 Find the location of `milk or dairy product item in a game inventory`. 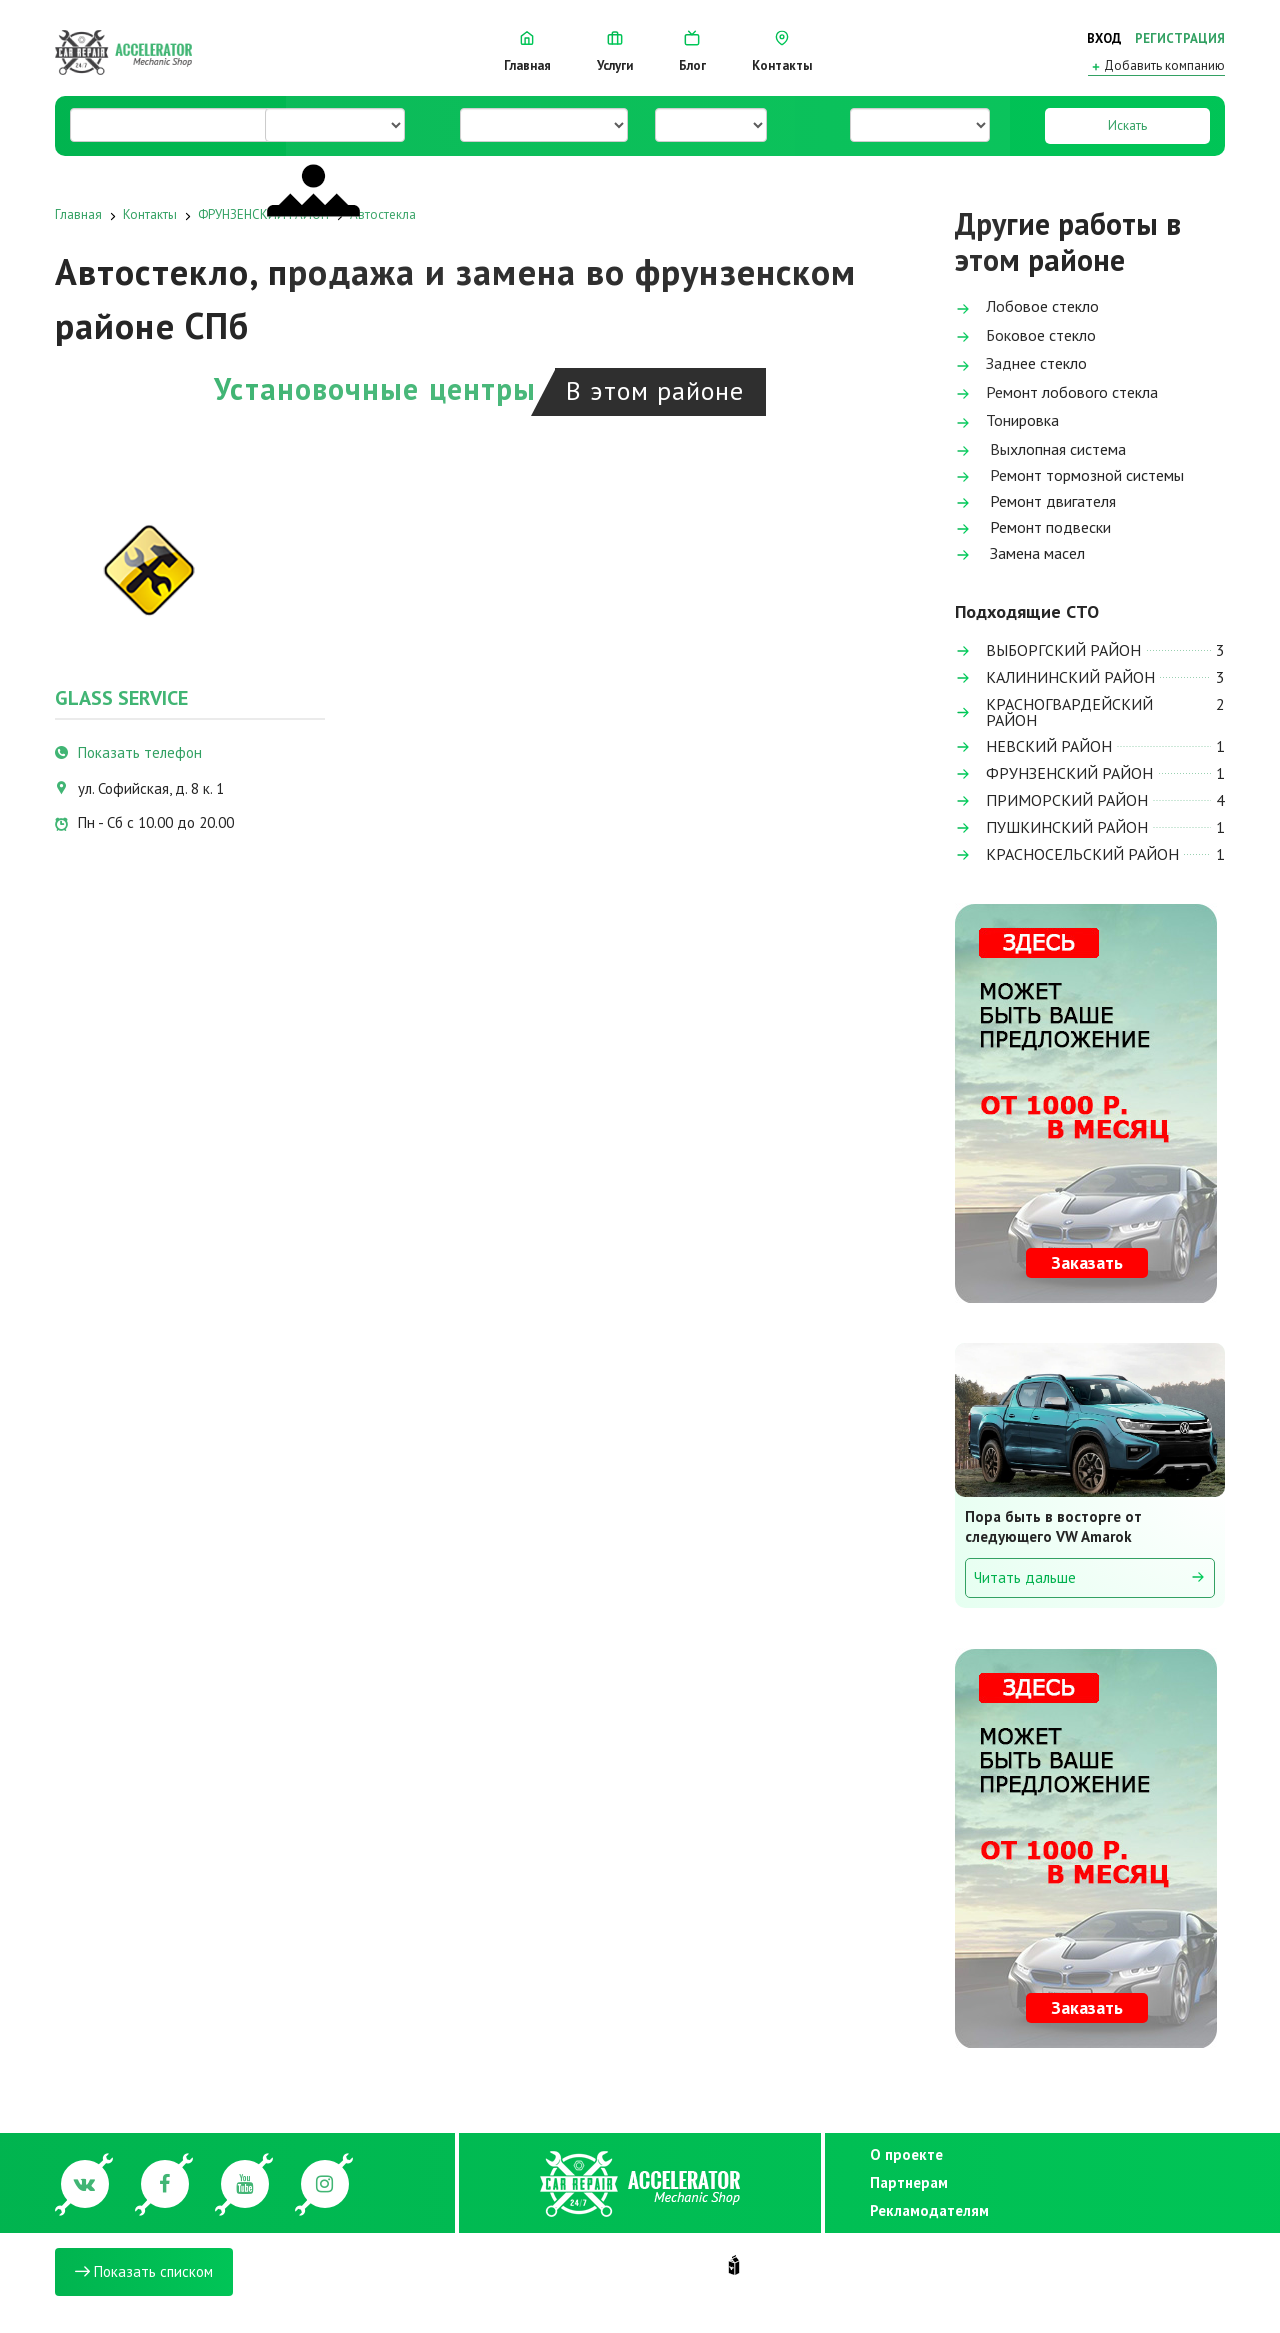

milk or dairy product item in a game inventory is located at coordinates (734, 2265).